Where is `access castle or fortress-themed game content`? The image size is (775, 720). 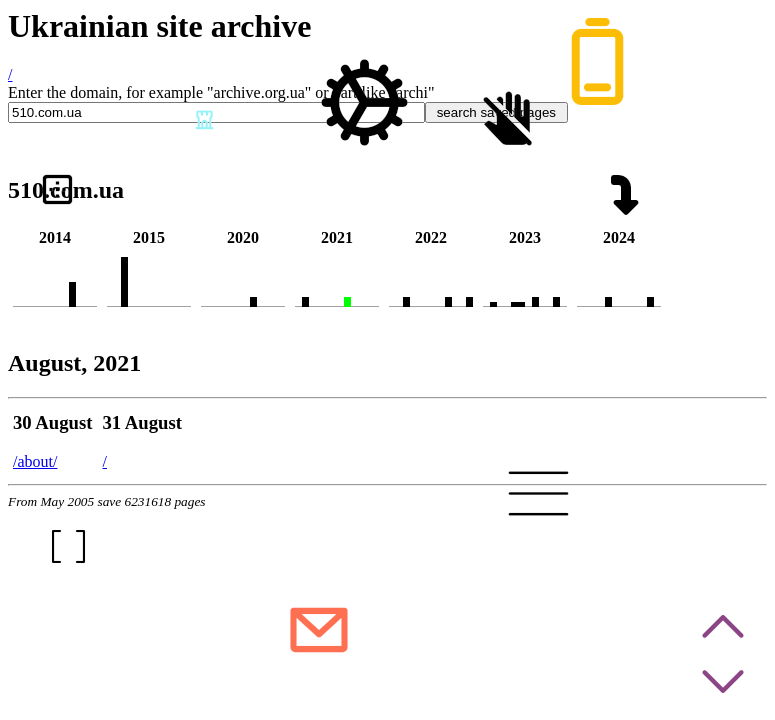 access castle or fortress-themed game content is located at coordinates (204, 119).